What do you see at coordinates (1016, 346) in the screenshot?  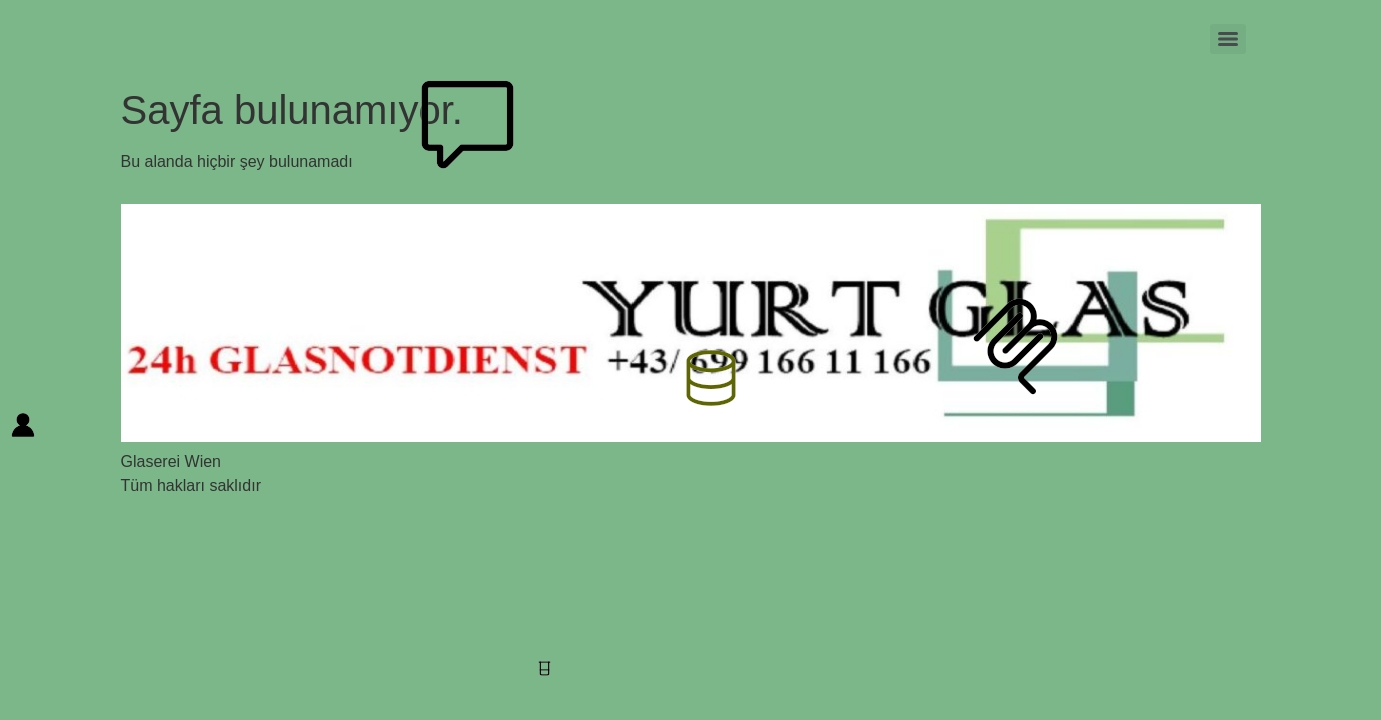 I see `connect to model context protocol services` at bounding box center [1016, 346].